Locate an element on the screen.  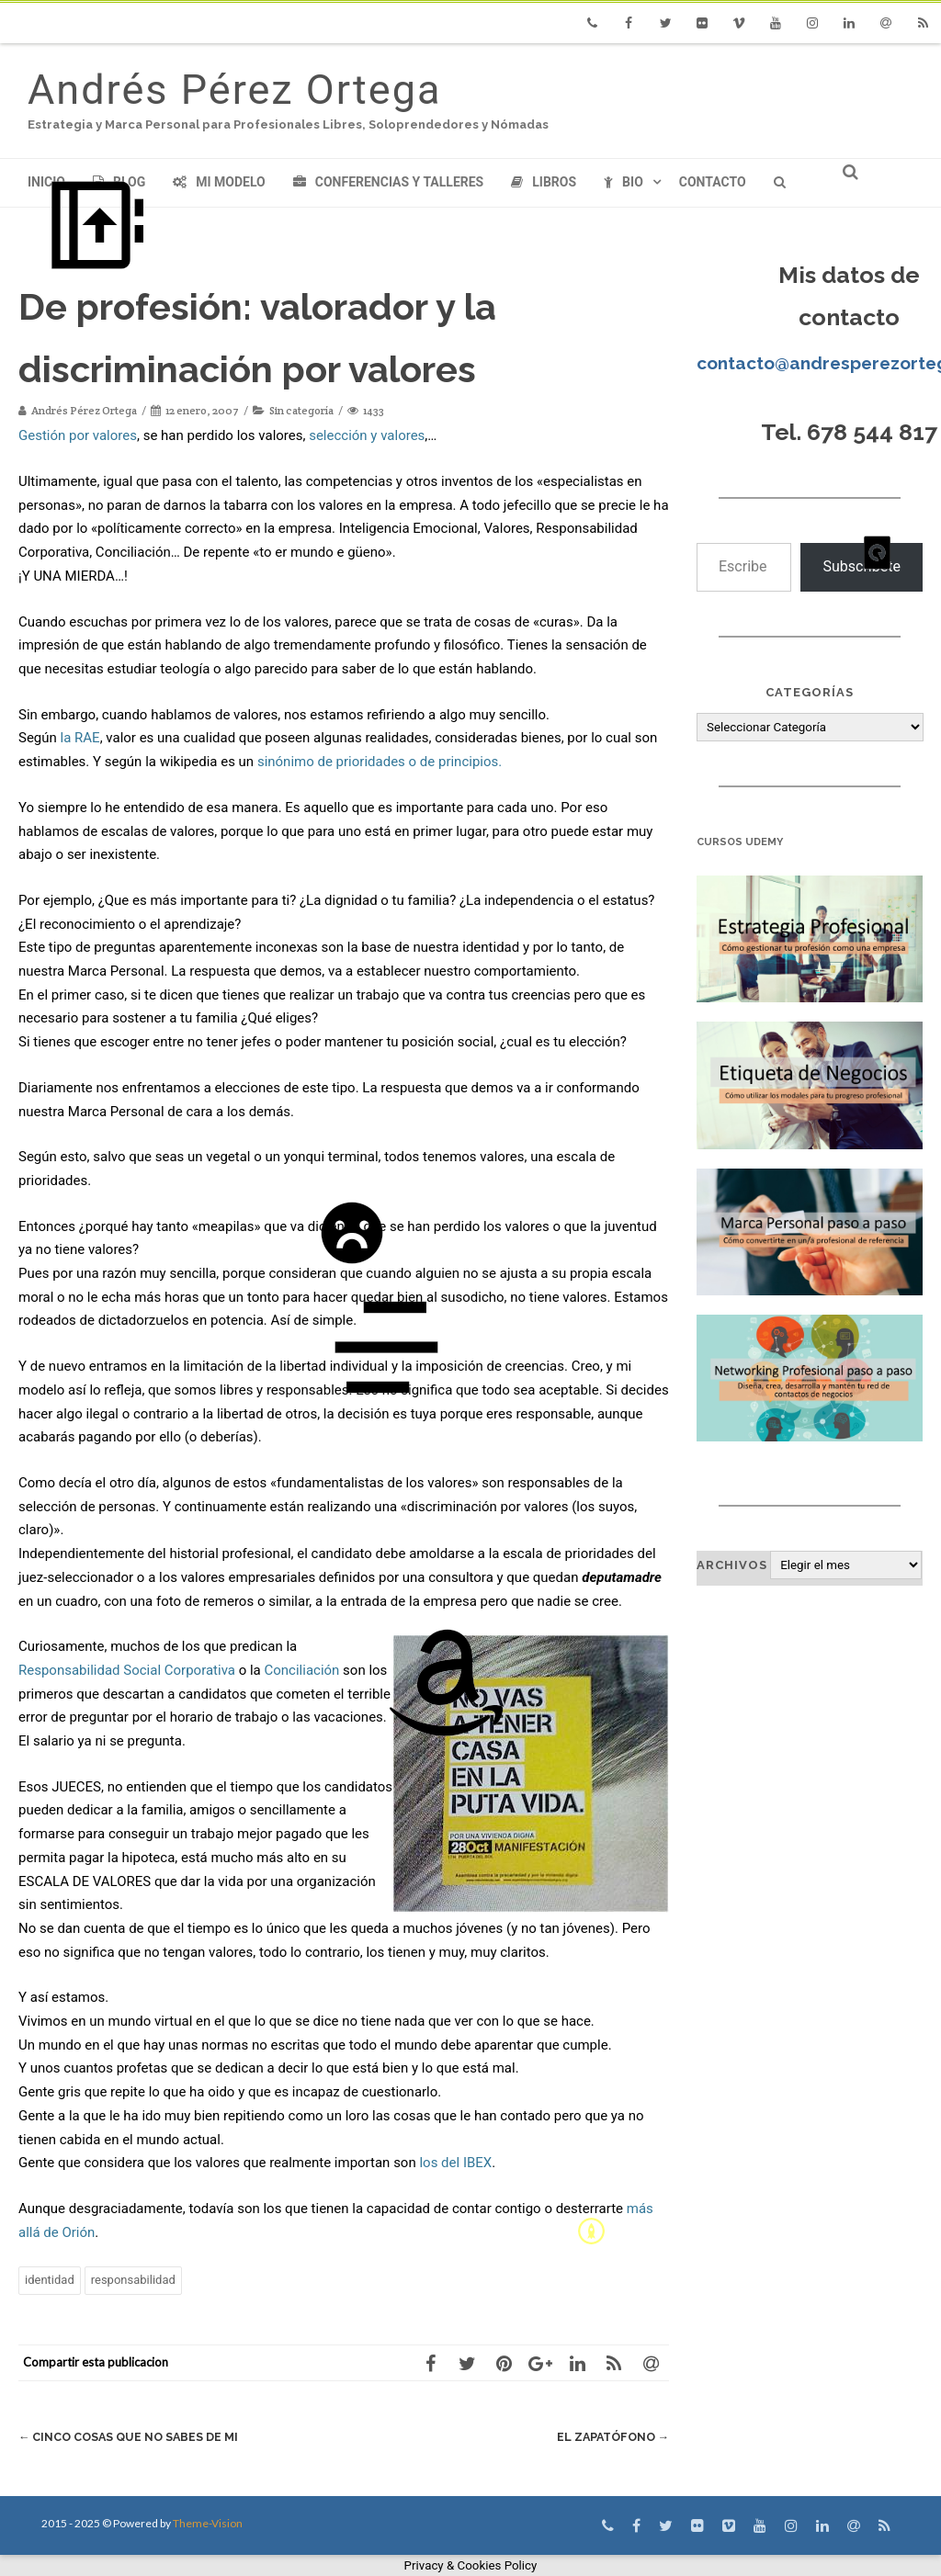
open navigation menu is located at coordinates (386, 1347).